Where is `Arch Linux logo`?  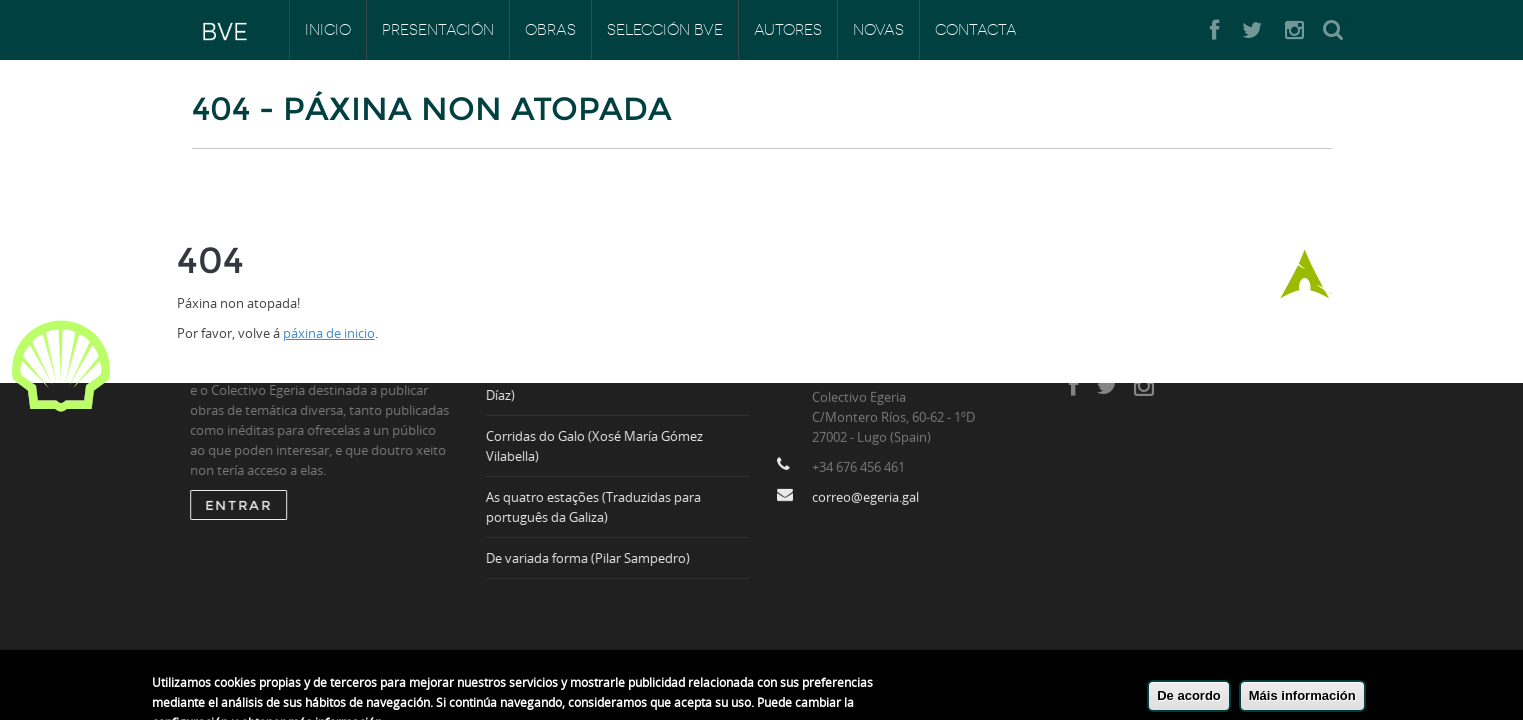 Arch Linux logo is located at coordinates (1306, 274).